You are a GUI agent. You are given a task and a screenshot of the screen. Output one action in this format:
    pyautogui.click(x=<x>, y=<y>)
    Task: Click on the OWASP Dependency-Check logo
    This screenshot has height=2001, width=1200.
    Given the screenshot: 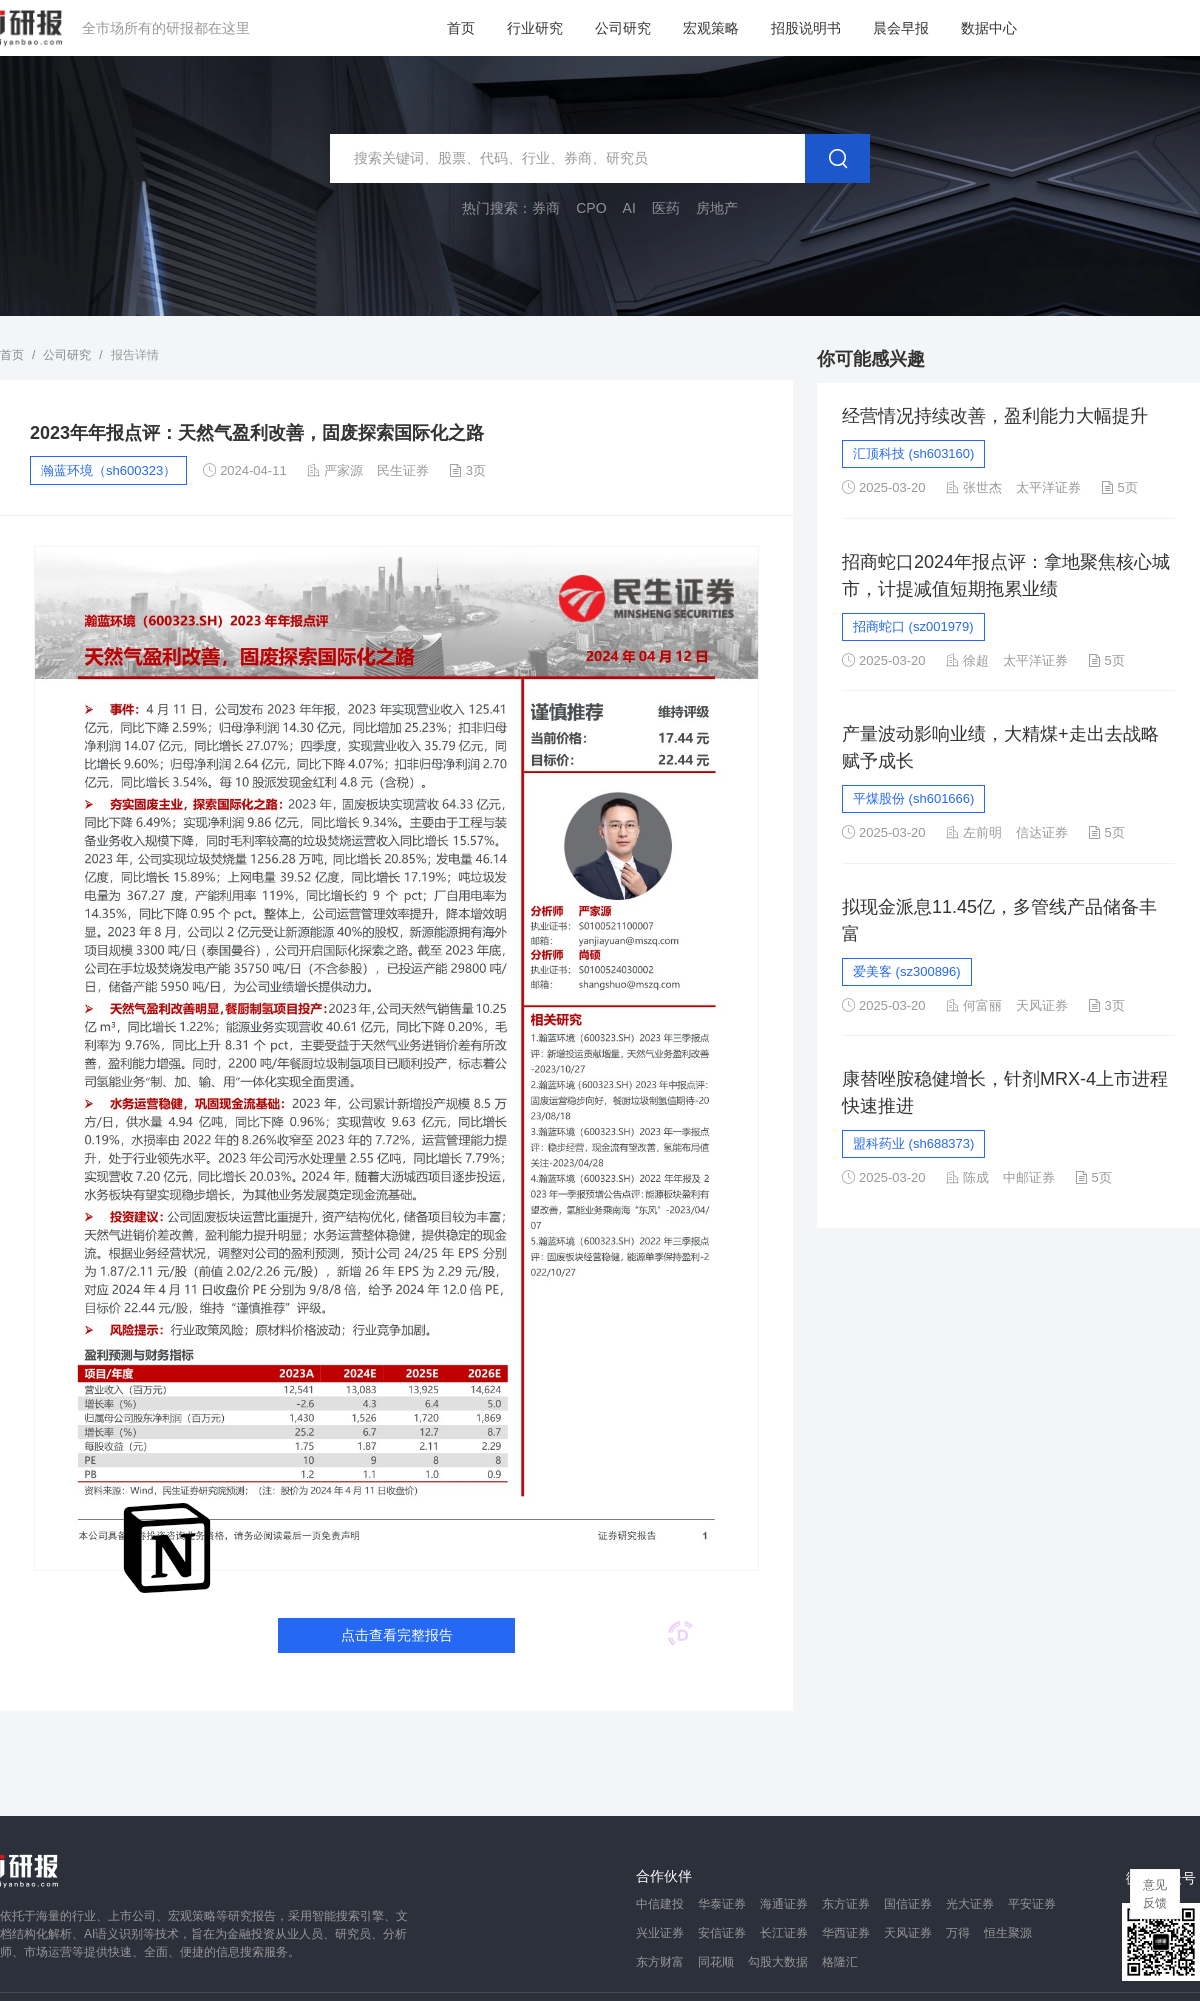 What is the action you would take?
    pyautogui.click(x=680, y=1633)
    